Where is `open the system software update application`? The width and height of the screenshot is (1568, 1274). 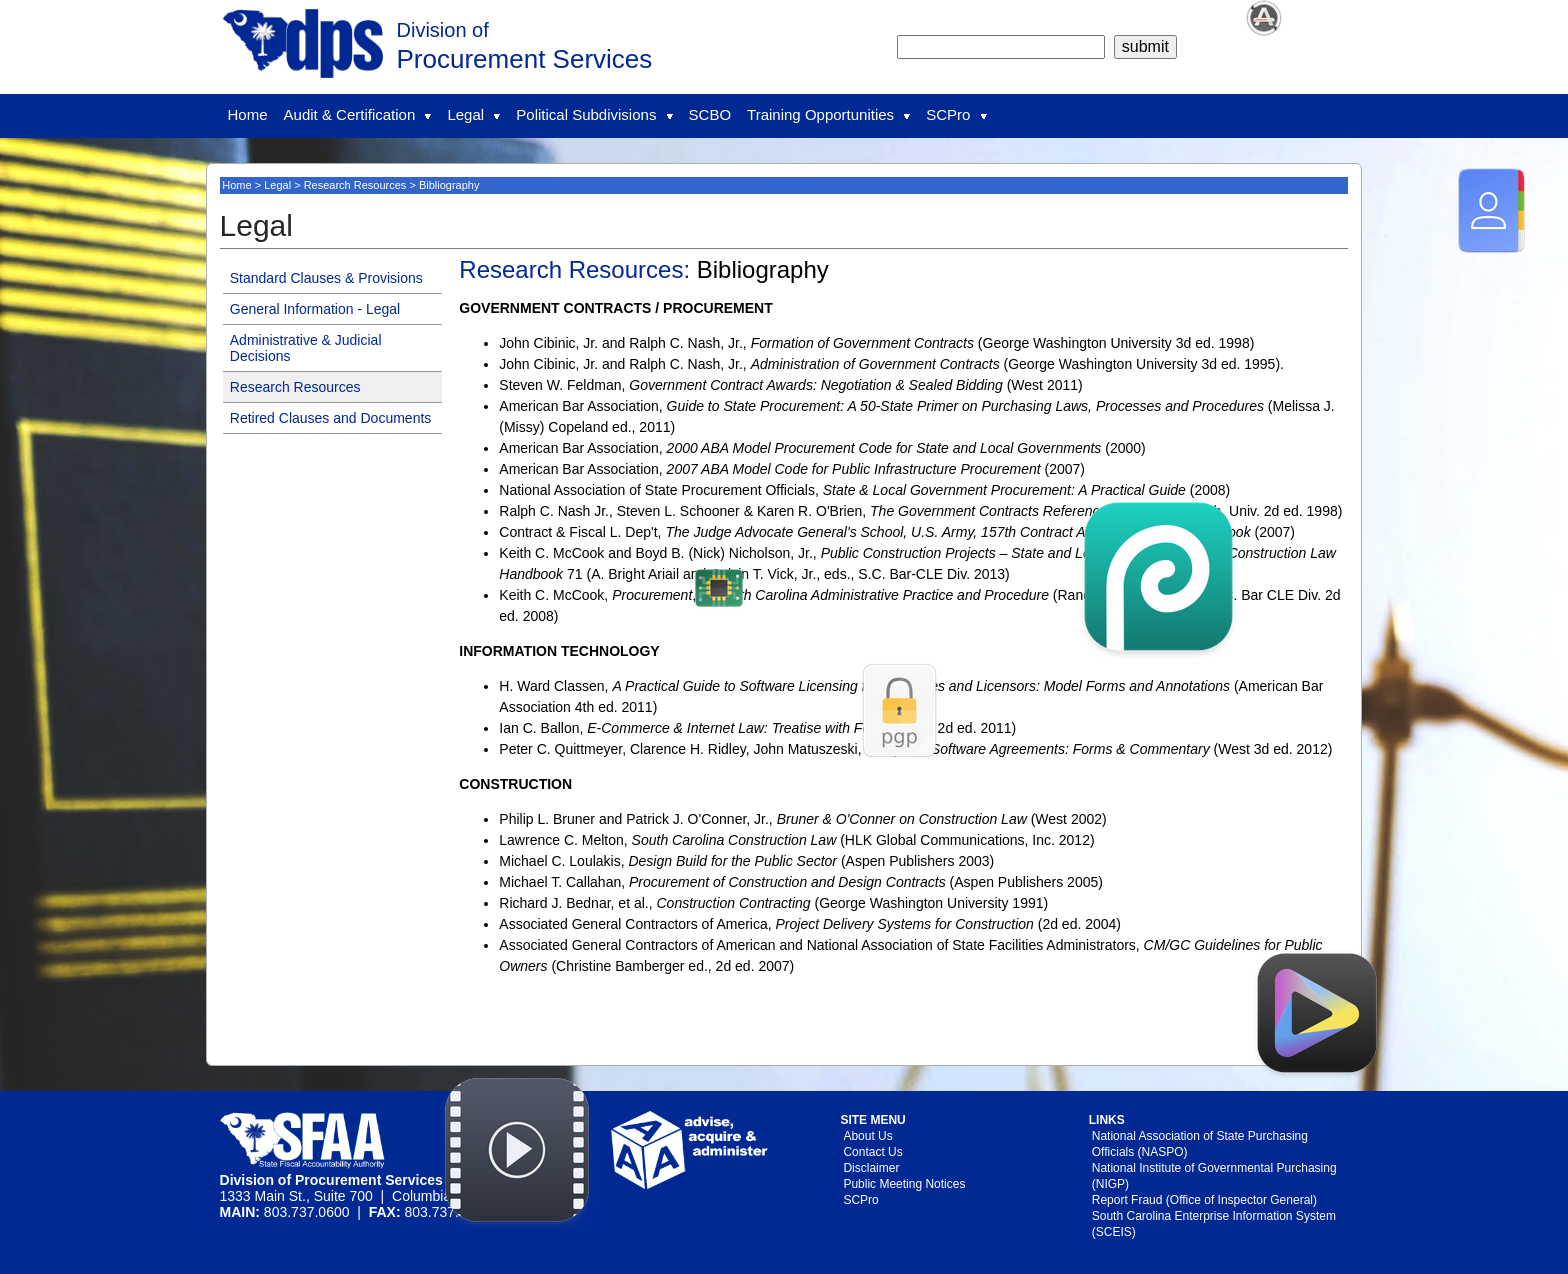 open the system software update application is located at coordinates (1264, 18).